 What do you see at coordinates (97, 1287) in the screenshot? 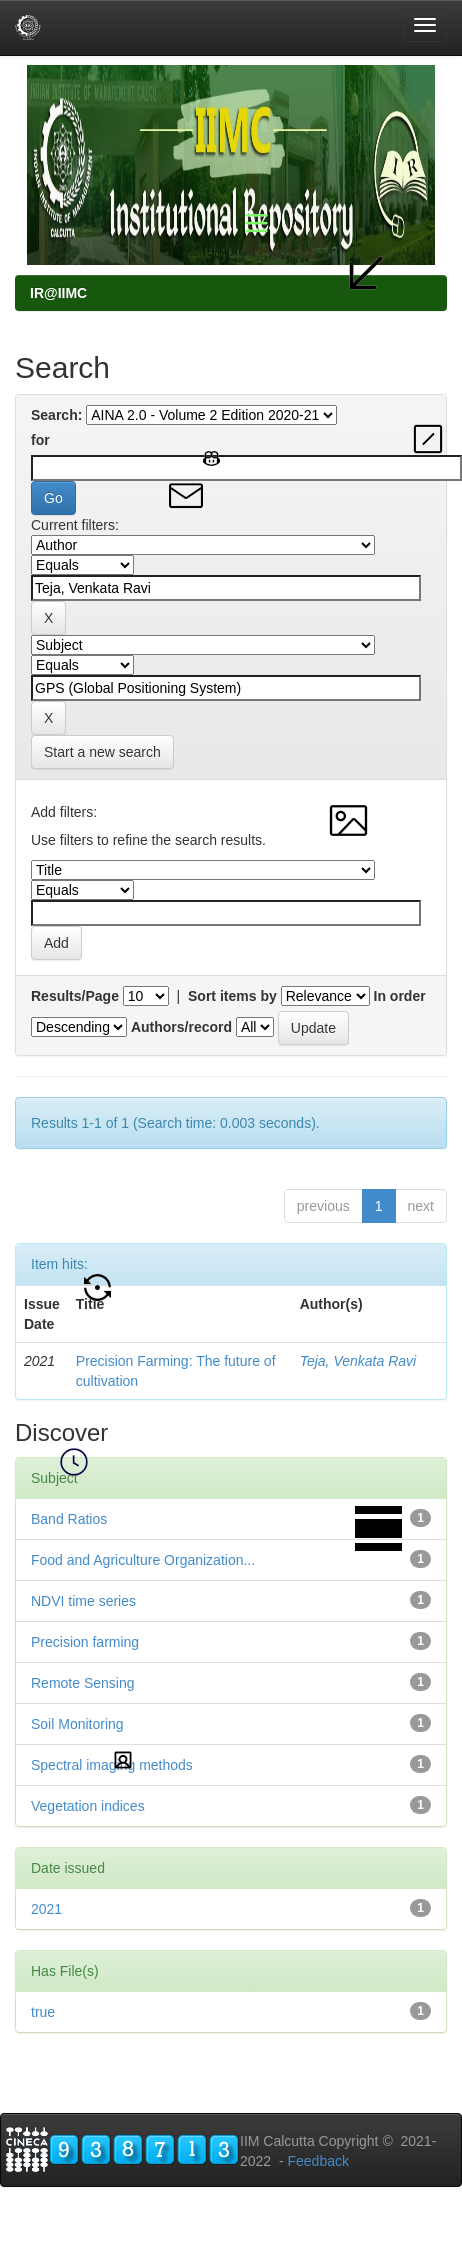
I see `reopen a previously closed issue` at bounding box center [97, 1287].